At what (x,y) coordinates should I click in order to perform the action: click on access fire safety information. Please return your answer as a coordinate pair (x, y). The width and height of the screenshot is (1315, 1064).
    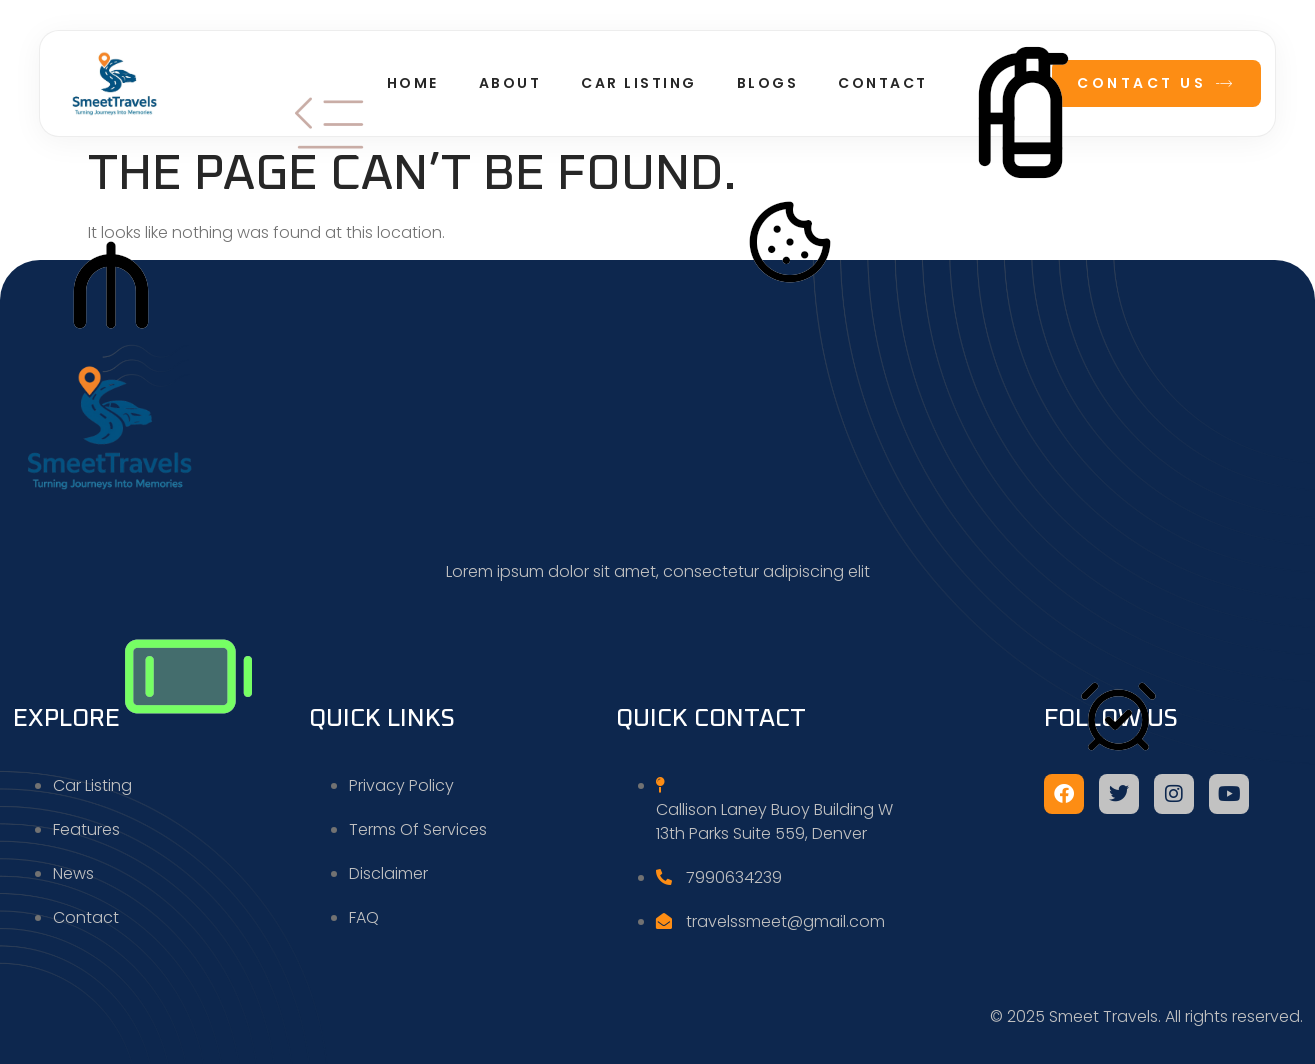
    Looking at the image, I should click on (1026, 112).